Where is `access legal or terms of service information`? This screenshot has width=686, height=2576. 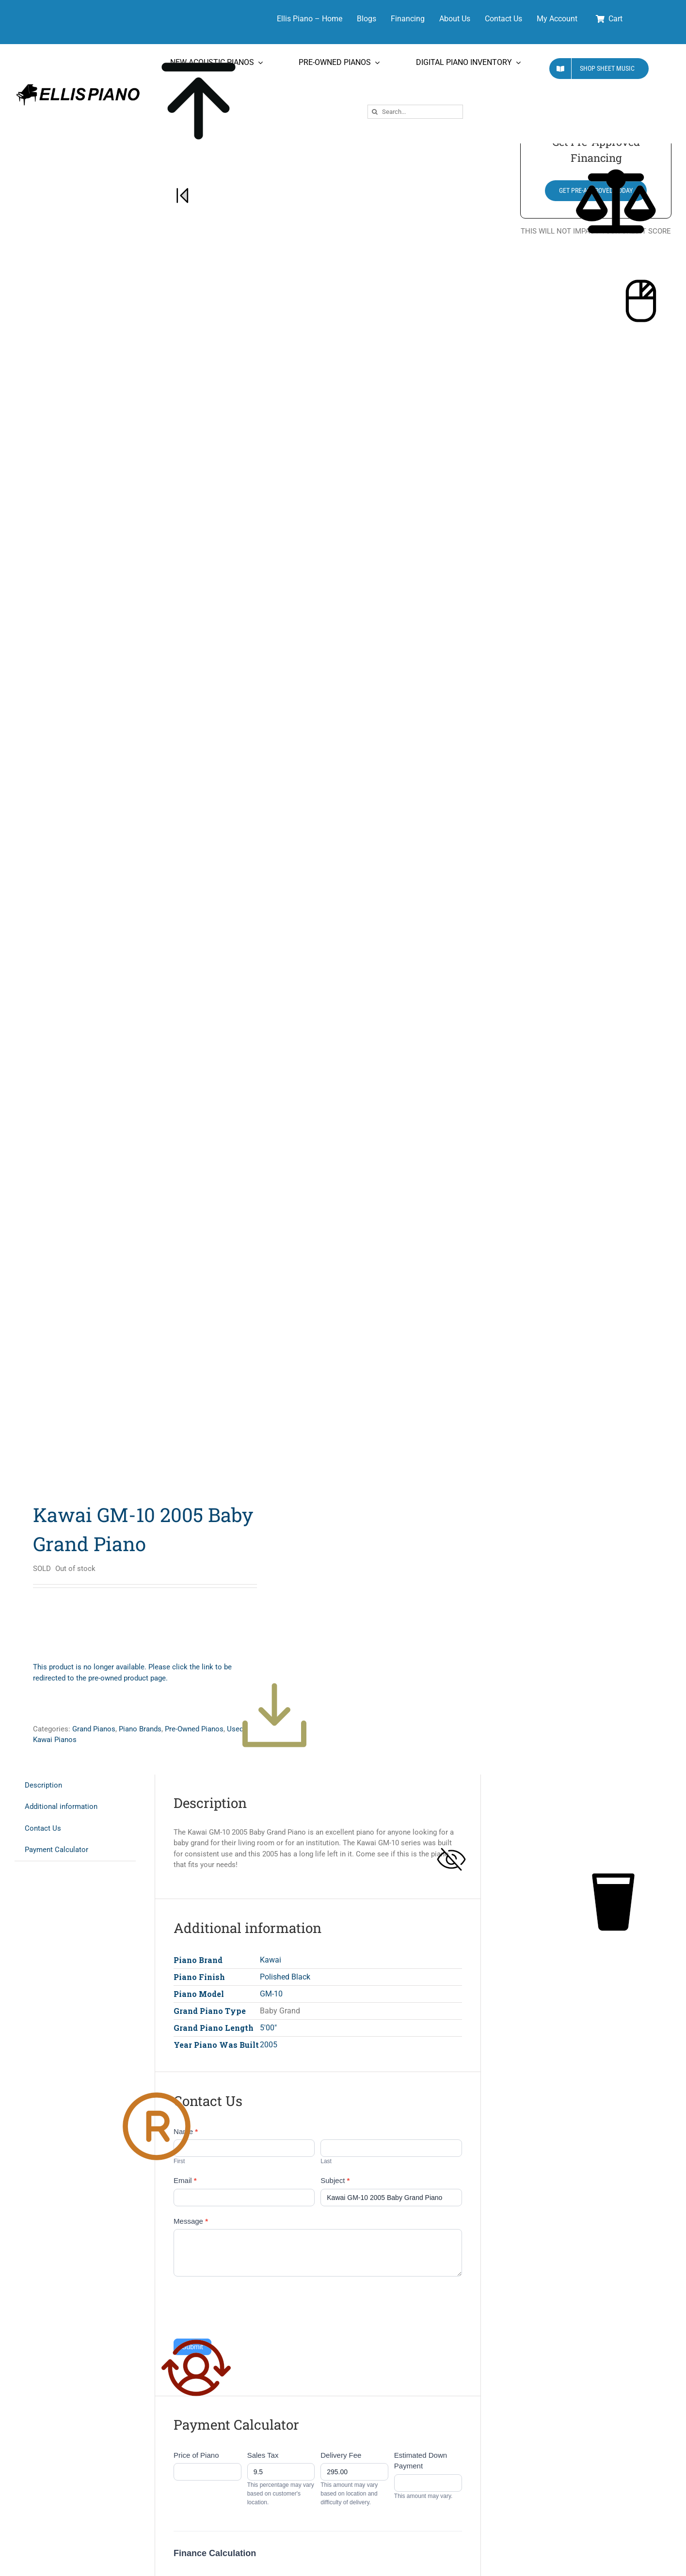
access legal or terms of service information is located at coordinates (616, 201).